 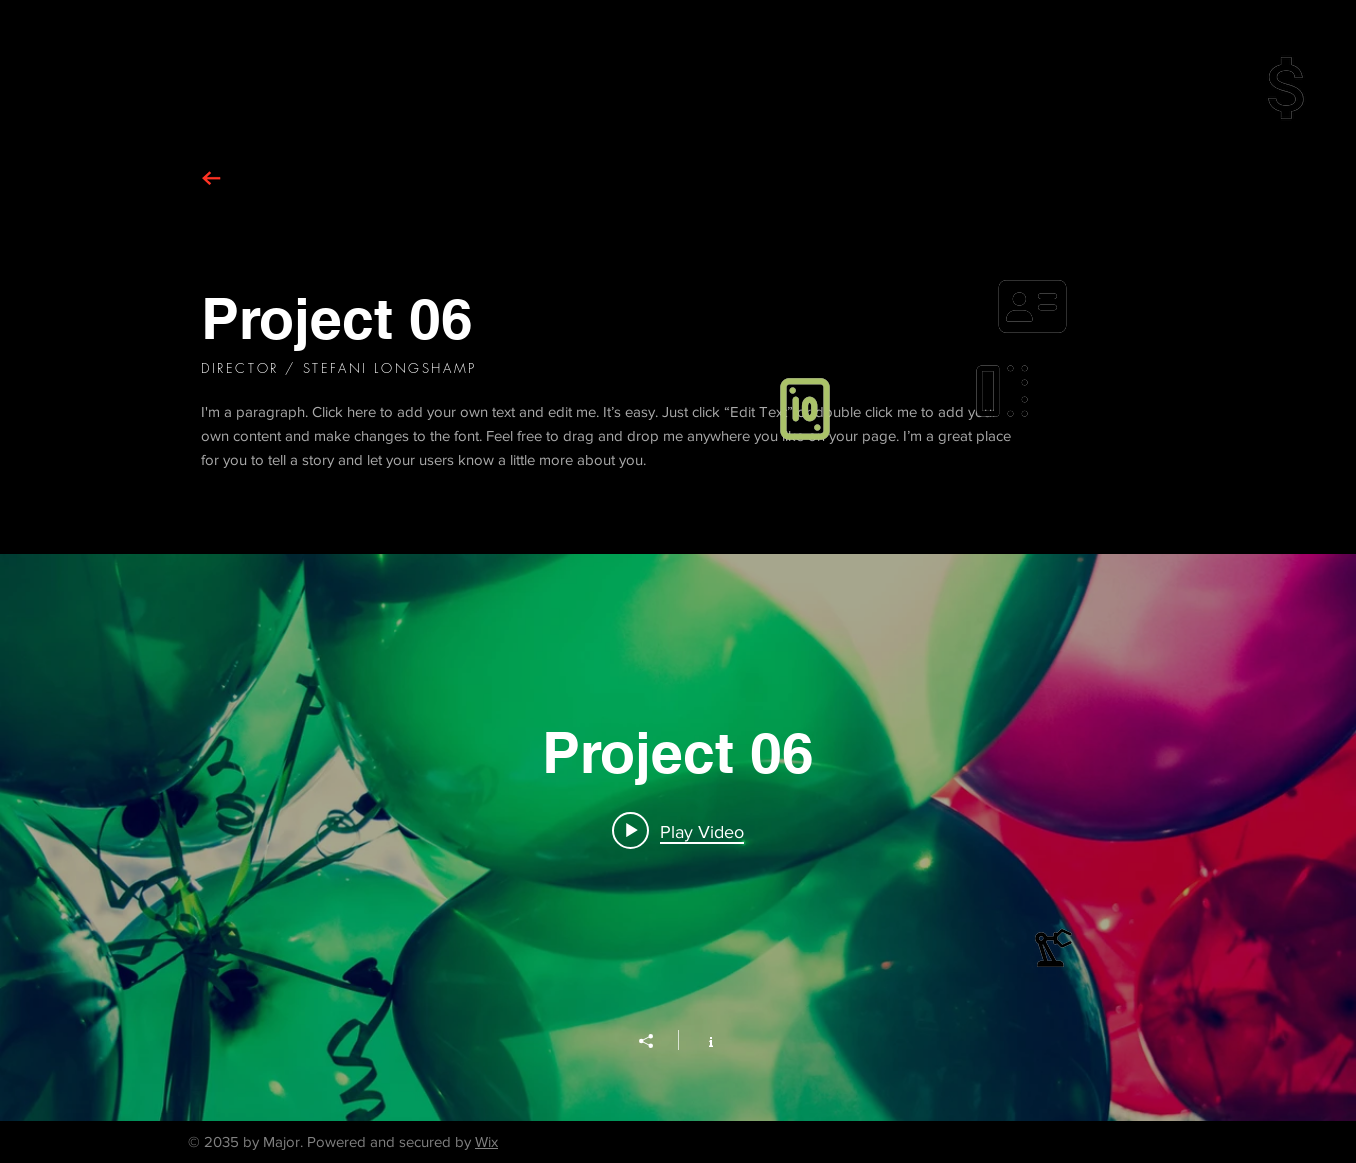 I want to click on access manufacturing or industrial settings, so click(x=1053, y=948).